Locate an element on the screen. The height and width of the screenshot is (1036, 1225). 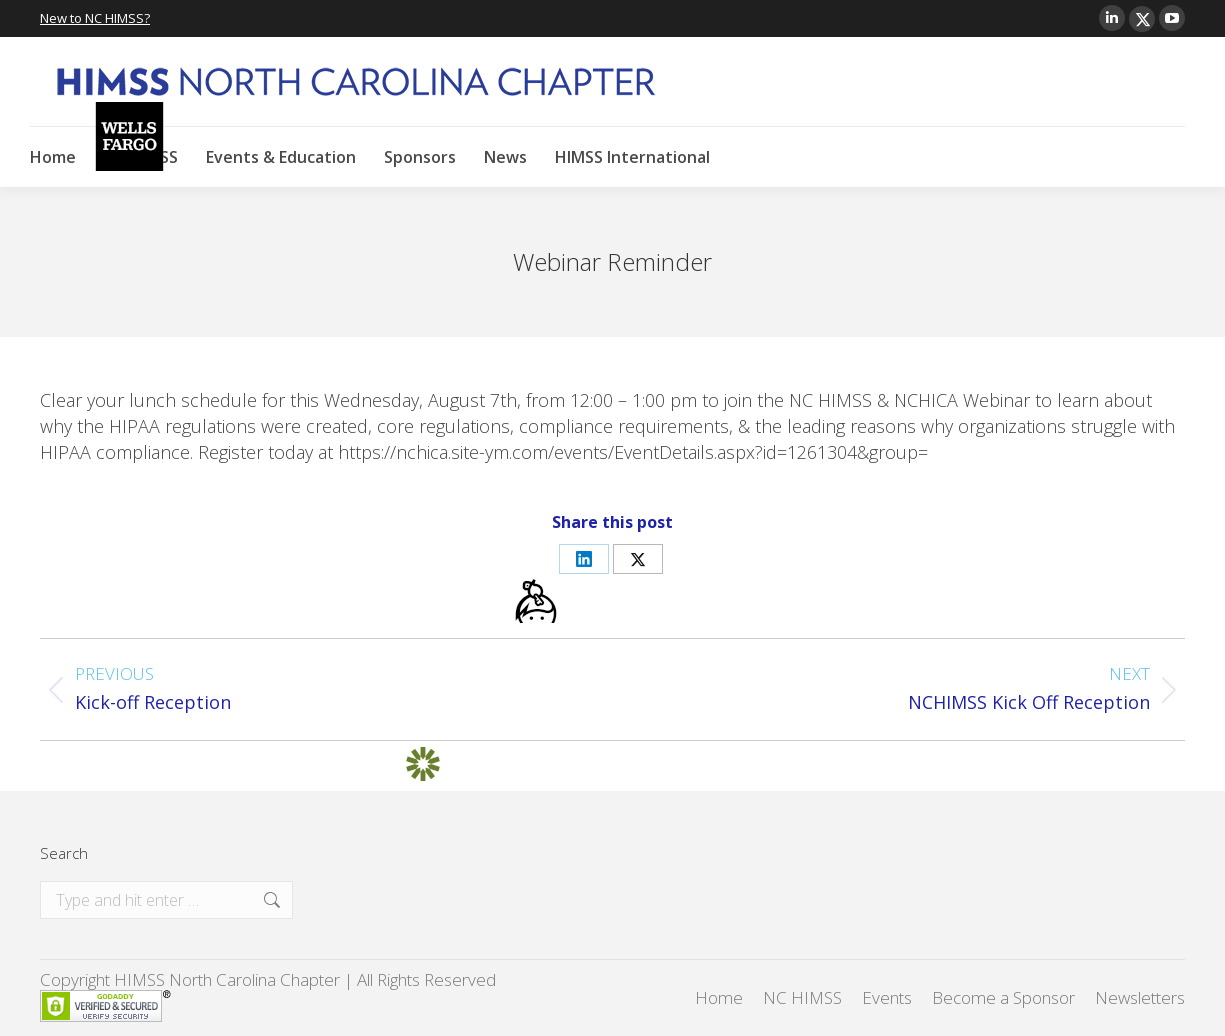
open the Wells Fargo banking app is located at coordinates (129, 136).